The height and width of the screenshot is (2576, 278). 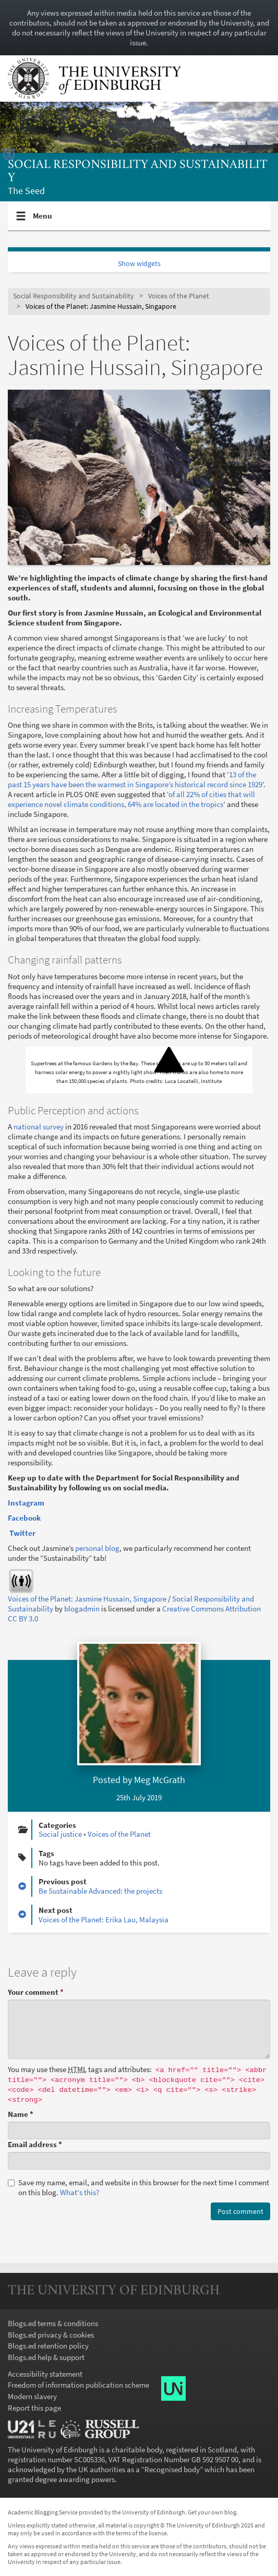 What do you see at coordinates (173, 2388) in the screenshot?
I see `unicode consortium logo` at bounding box center [173, 2388].